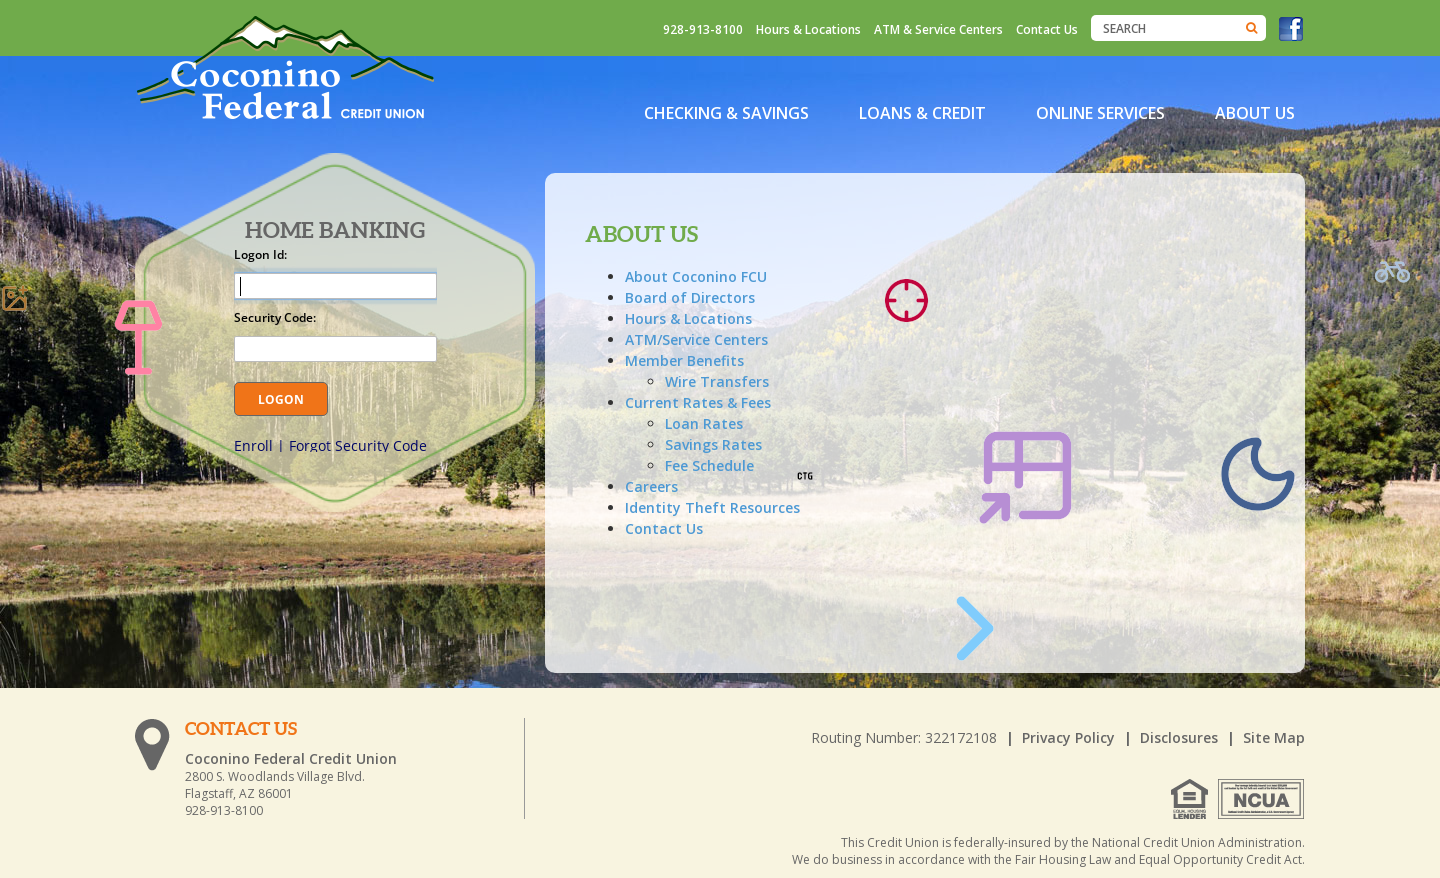 The width and height of the screenshot is (1440, 878). What do you see at coordinates (1258, 474) in the screenshot?
I see `toggle dark mode or night theme` at bounding box center [1258, 474].